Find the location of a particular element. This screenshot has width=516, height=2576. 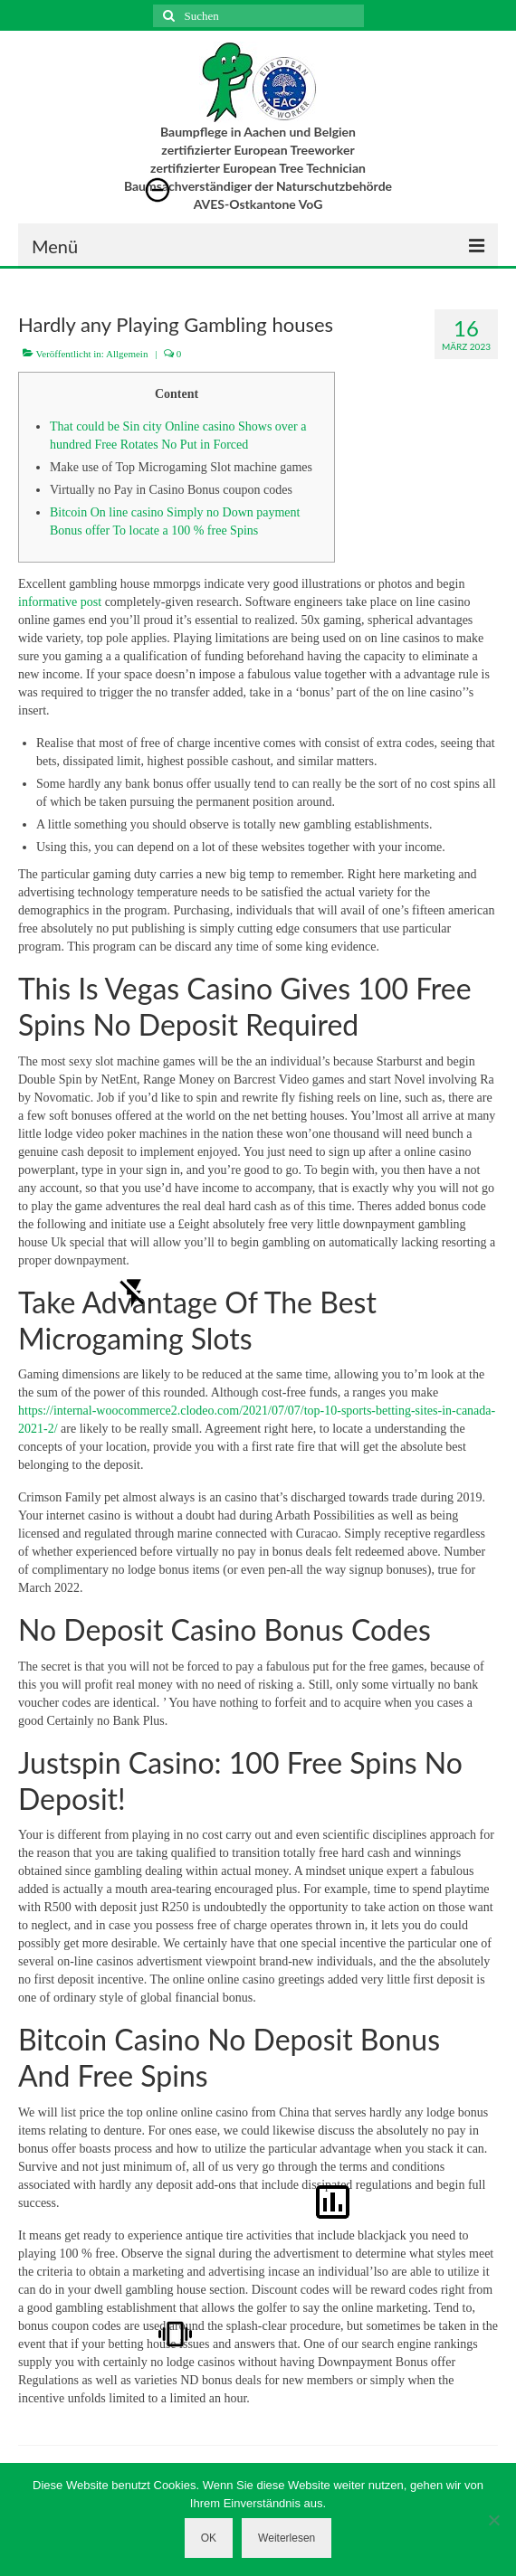

remove an item from a list is located at coordinates (158, 190).